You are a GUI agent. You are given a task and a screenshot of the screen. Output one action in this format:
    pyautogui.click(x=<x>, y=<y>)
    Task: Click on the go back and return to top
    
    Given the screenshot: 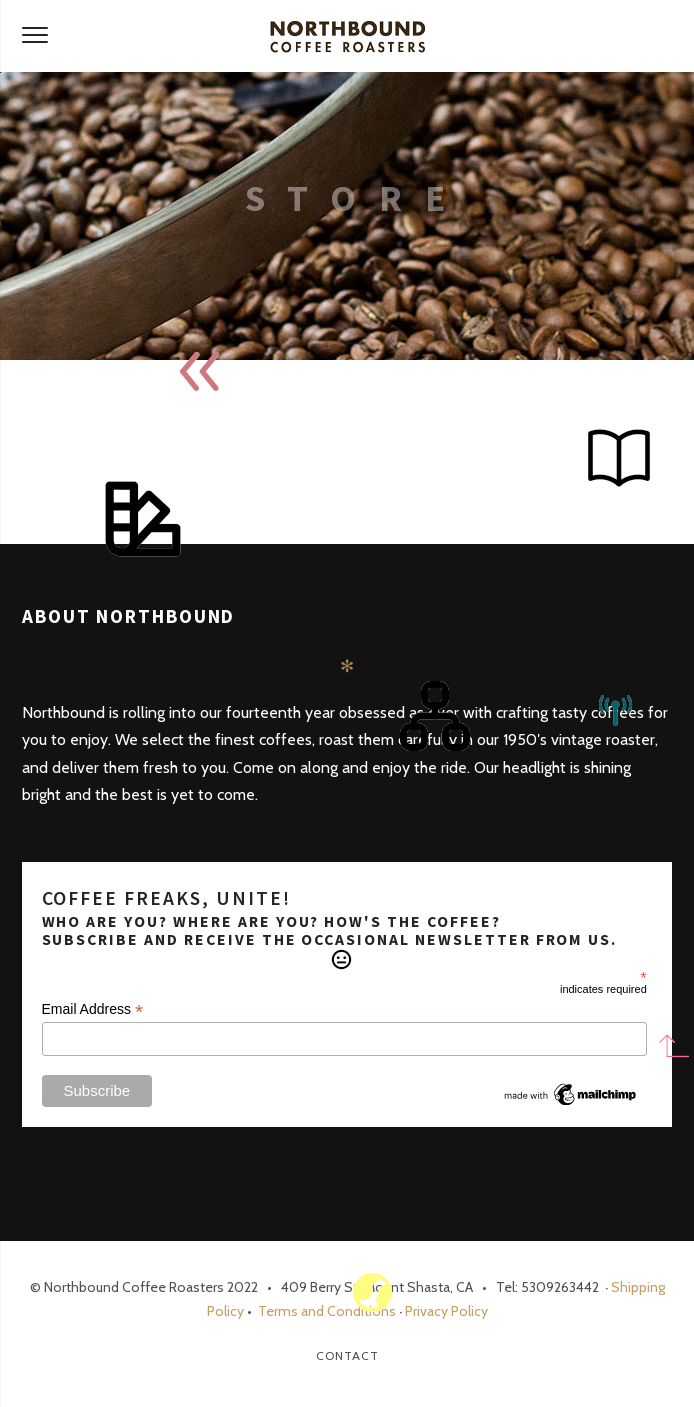 What is the action you would take?
    pyautogui.click(x=673, y=1047)
    